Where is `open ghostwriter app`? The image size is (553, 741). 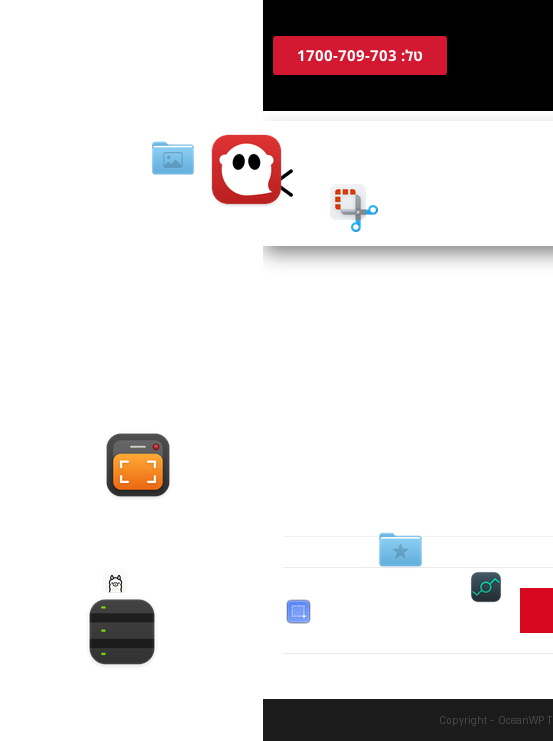 open ghostwriter app is located at coordinates (246, 169).